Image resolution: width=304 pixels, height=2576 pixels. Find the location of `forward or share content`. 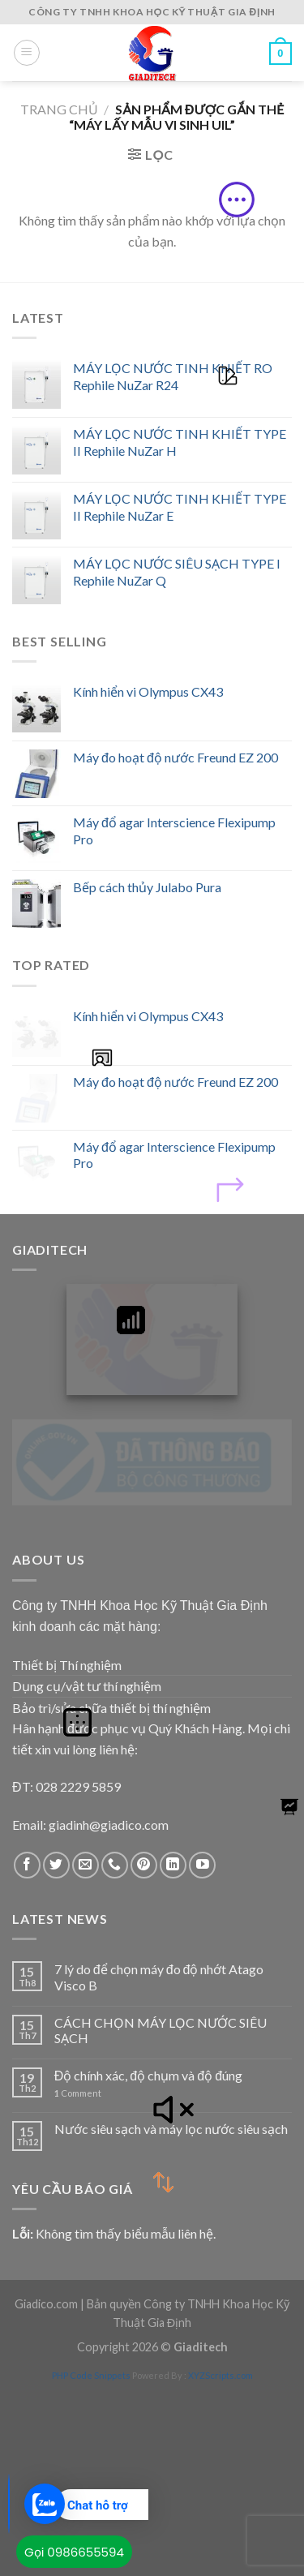

forward or share content is located at coordinates (230, 1190).